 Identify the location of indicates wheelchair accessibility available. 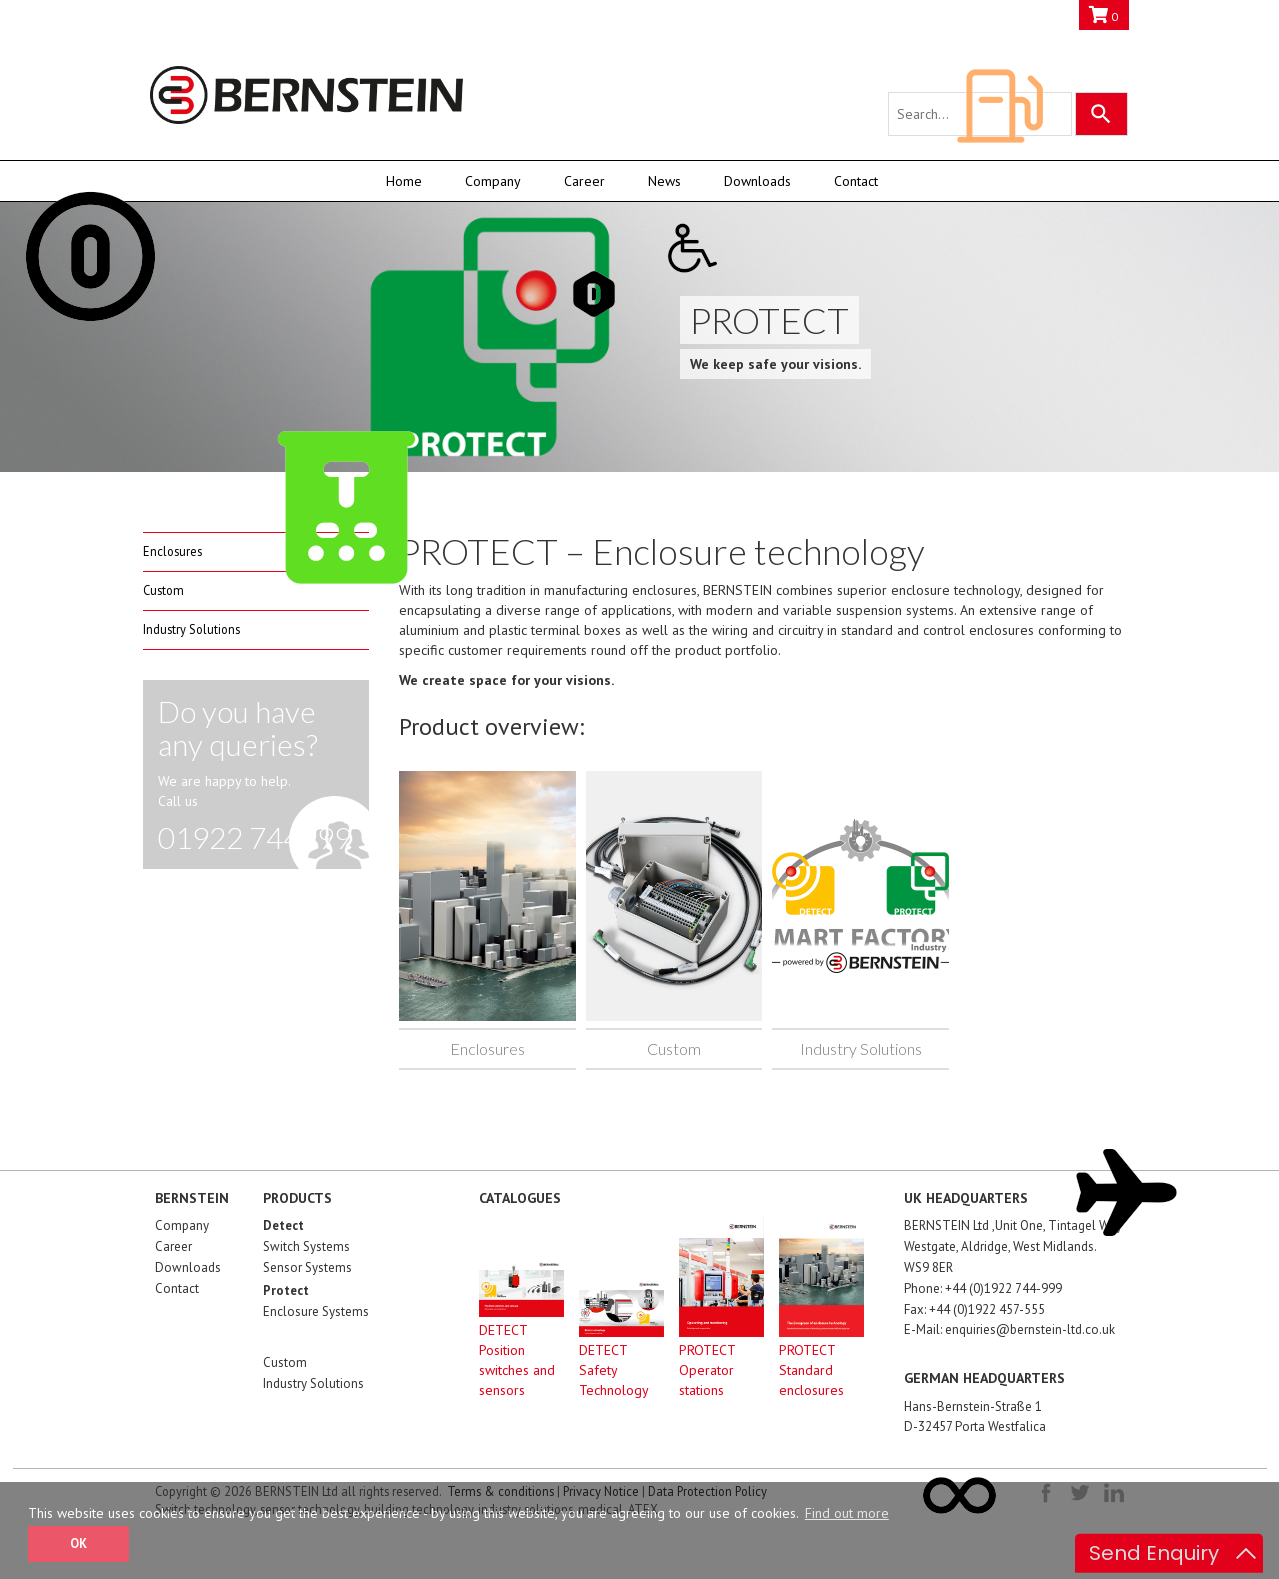
(688, 249).